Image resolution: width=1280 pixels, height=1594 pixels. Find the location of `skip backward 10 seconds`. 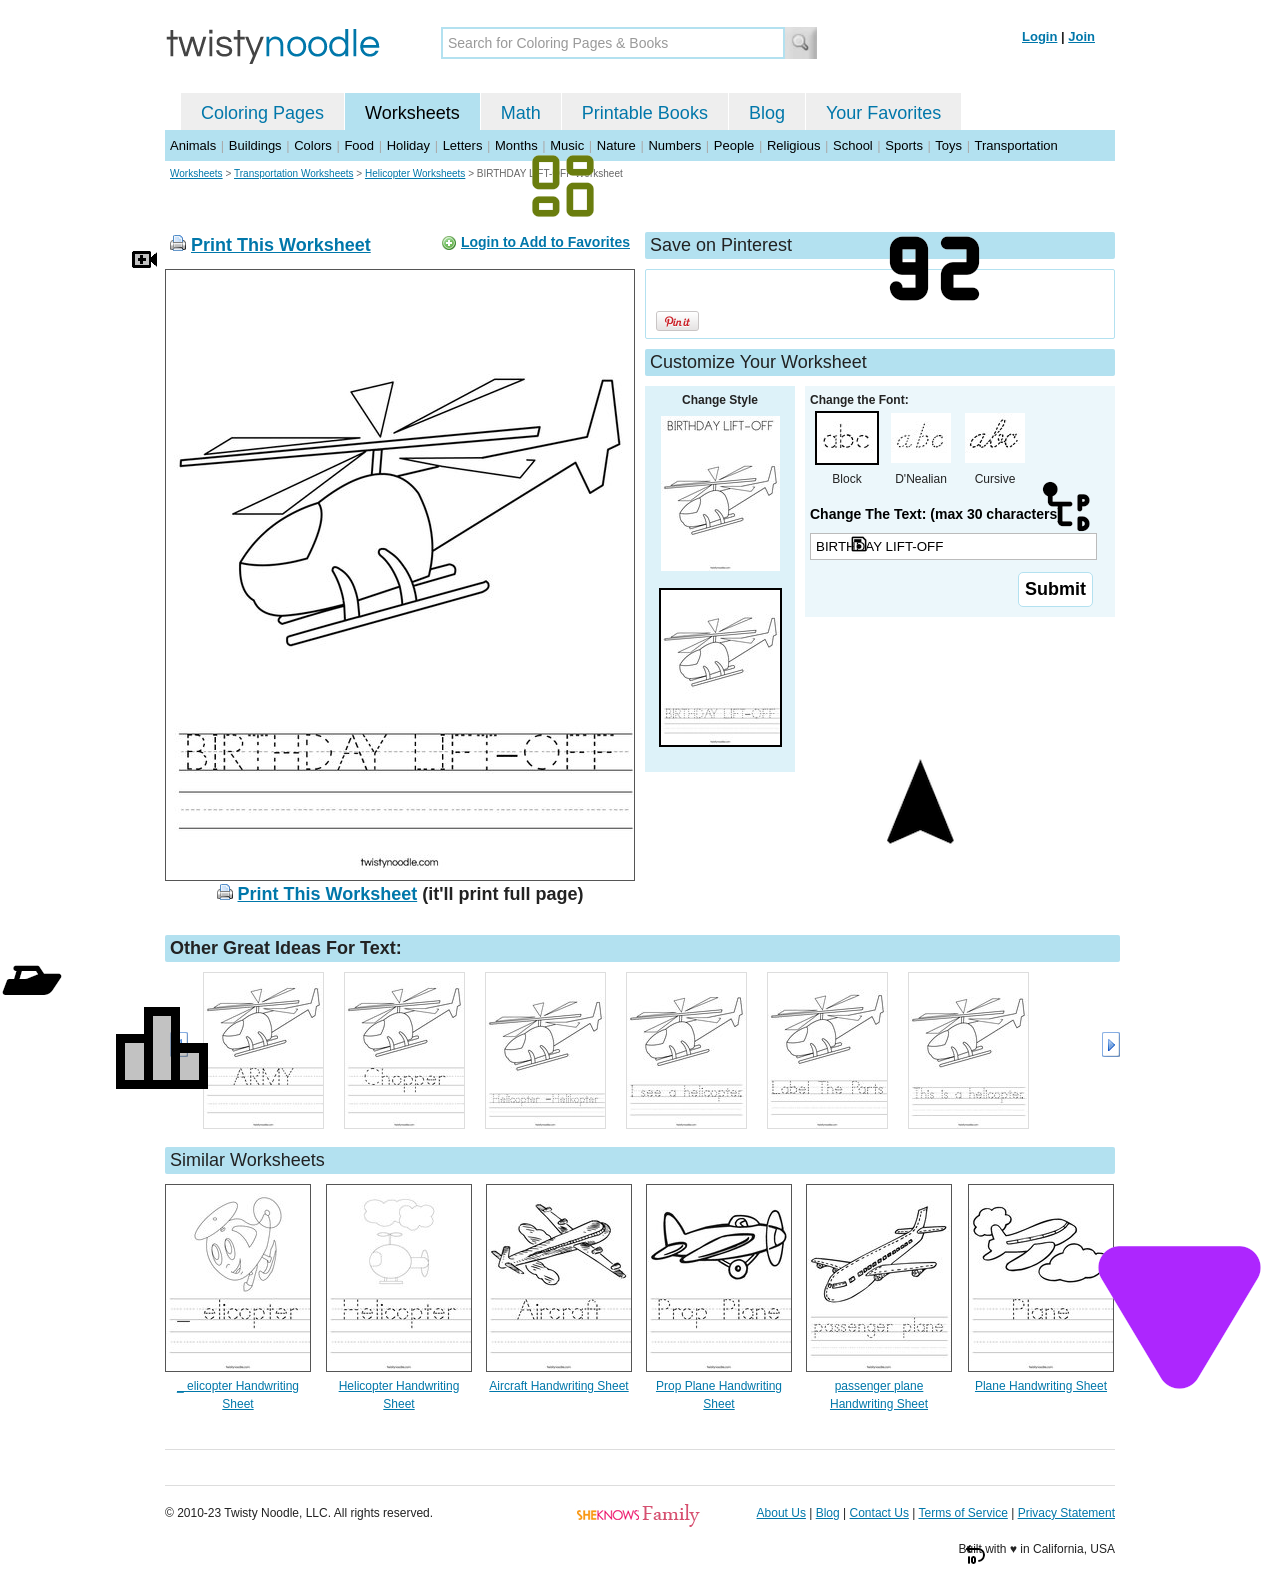

skip backward 10 seconds is located at coordinates (975, 1555).